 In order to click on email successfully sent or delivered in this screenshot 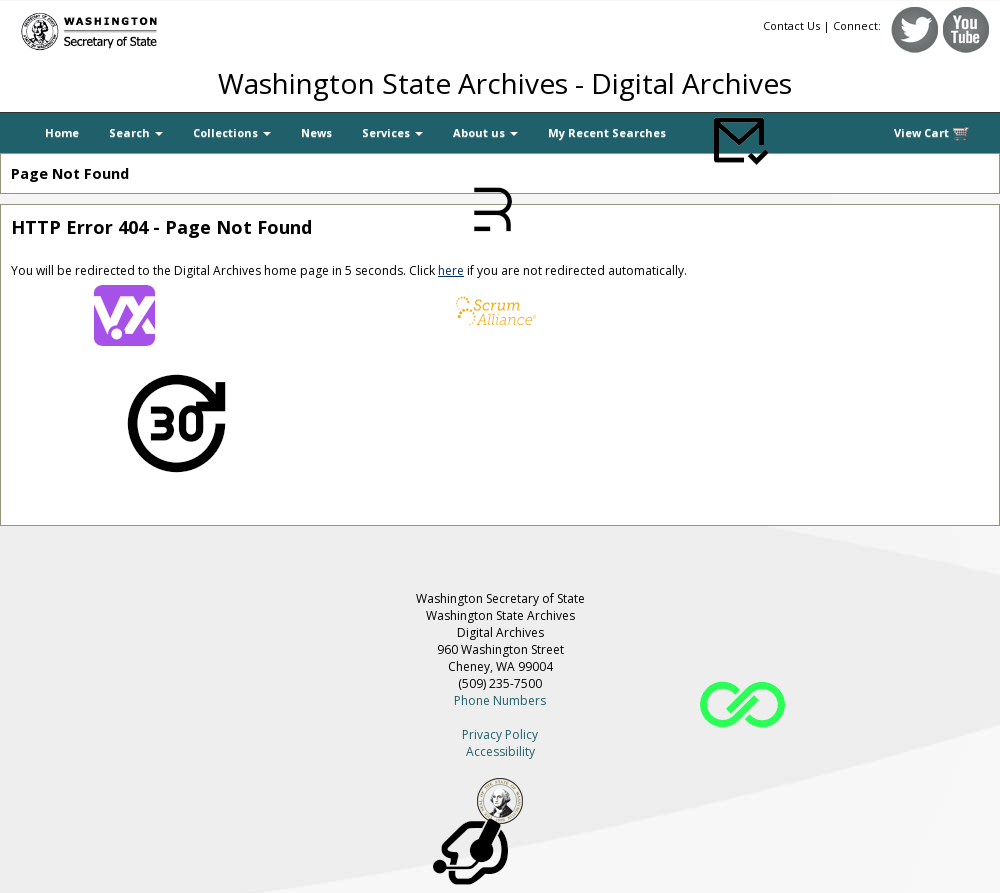, I will do `click(739, 140)`.